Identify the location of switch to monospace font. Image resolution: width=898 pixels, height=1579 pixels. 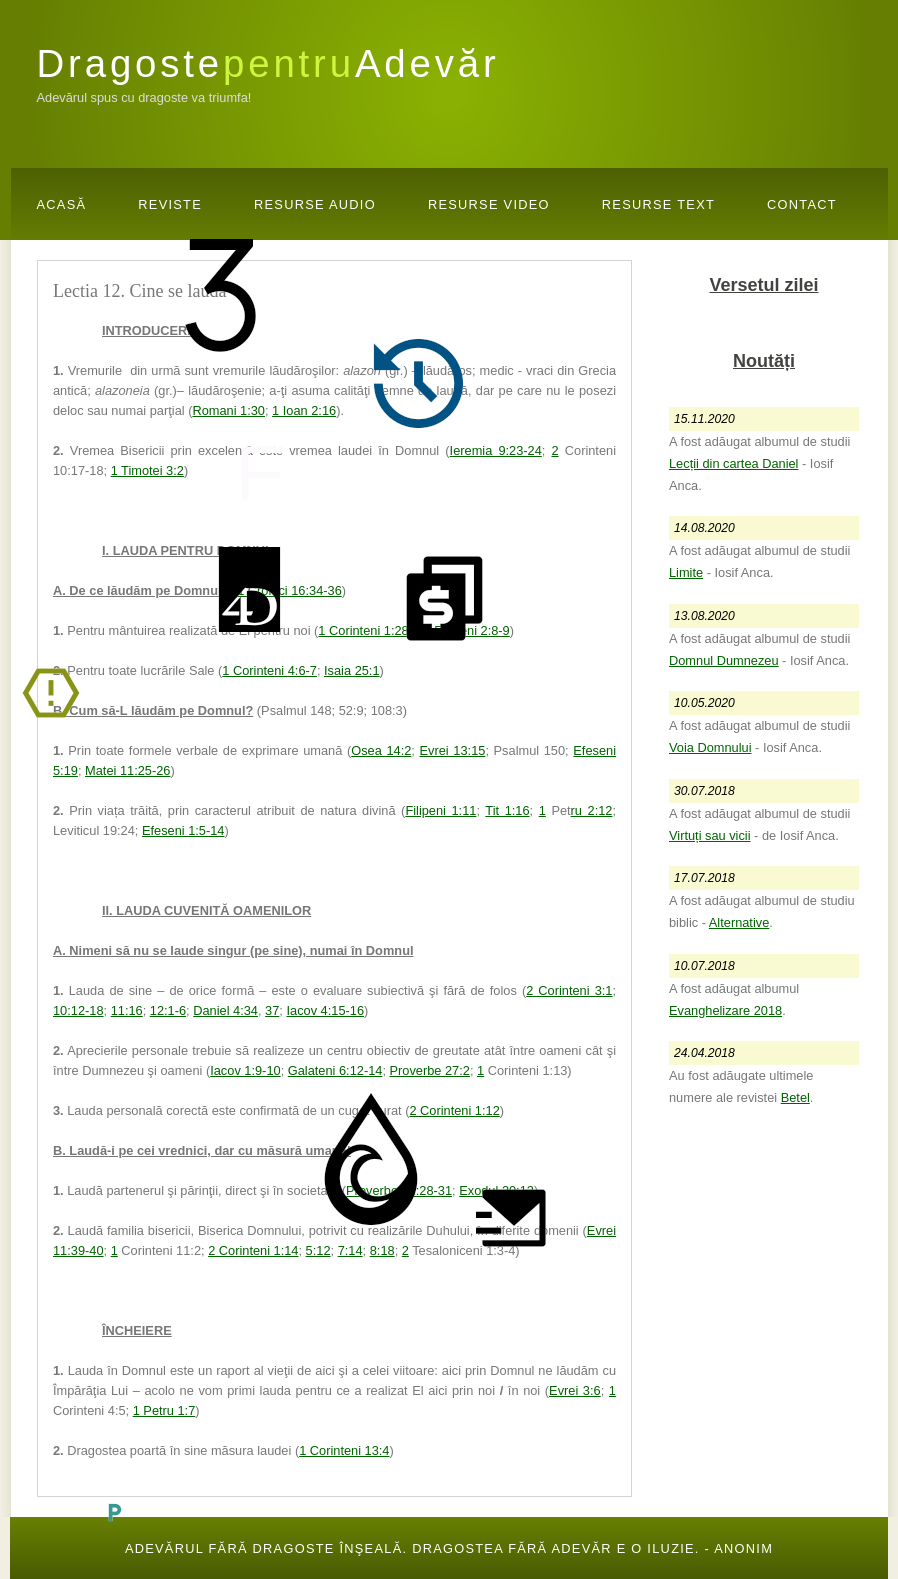
(261, 472).